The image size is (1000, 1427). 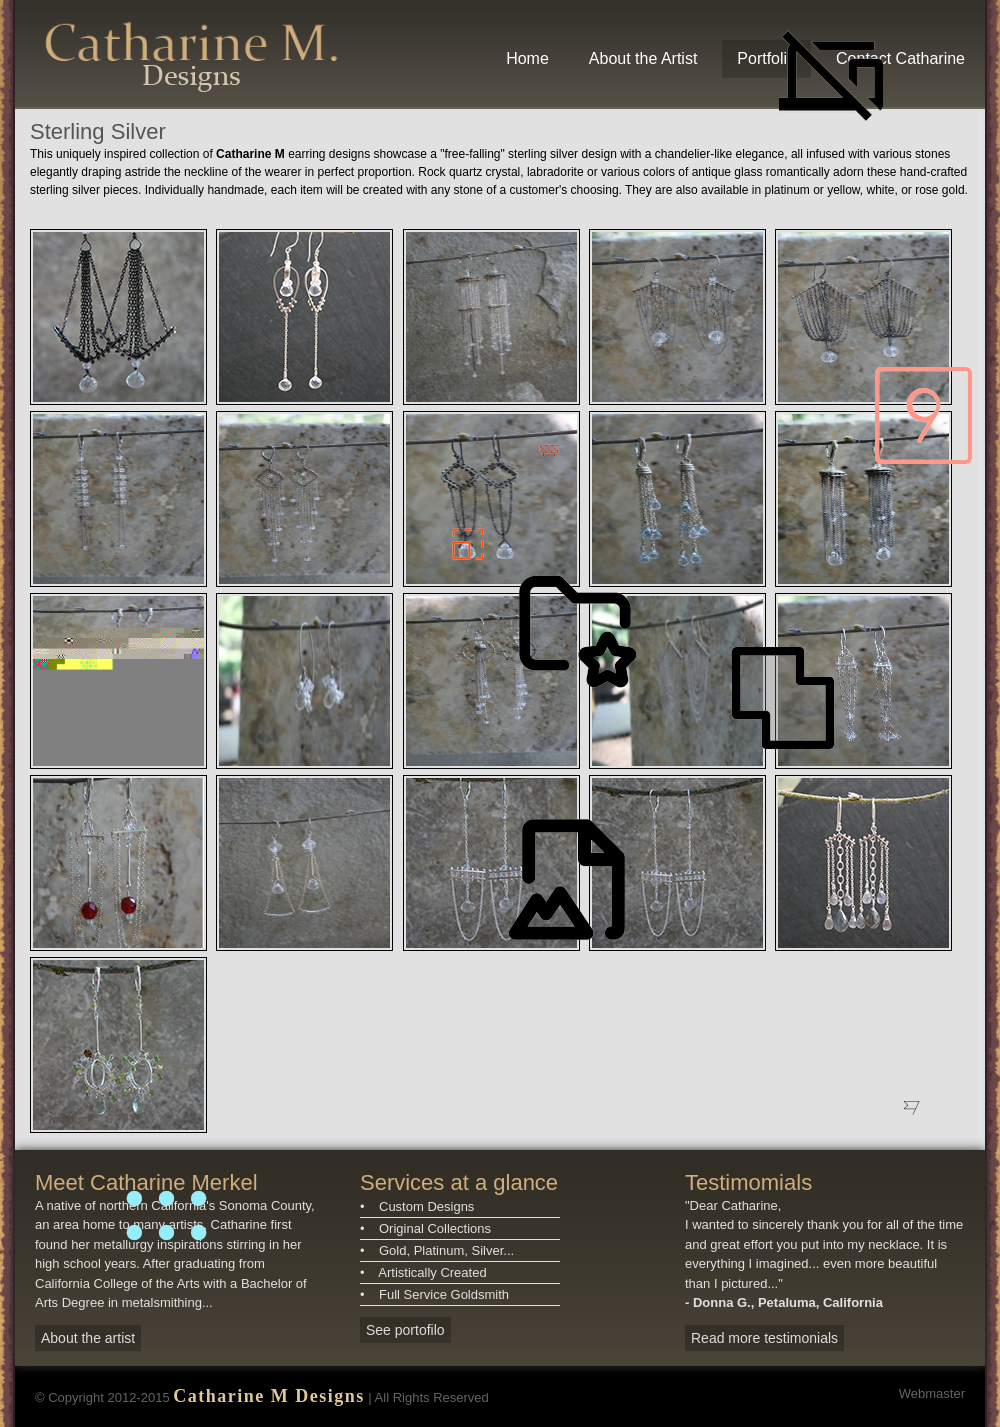 I want to click on view image file, so click(x=573, y=879).